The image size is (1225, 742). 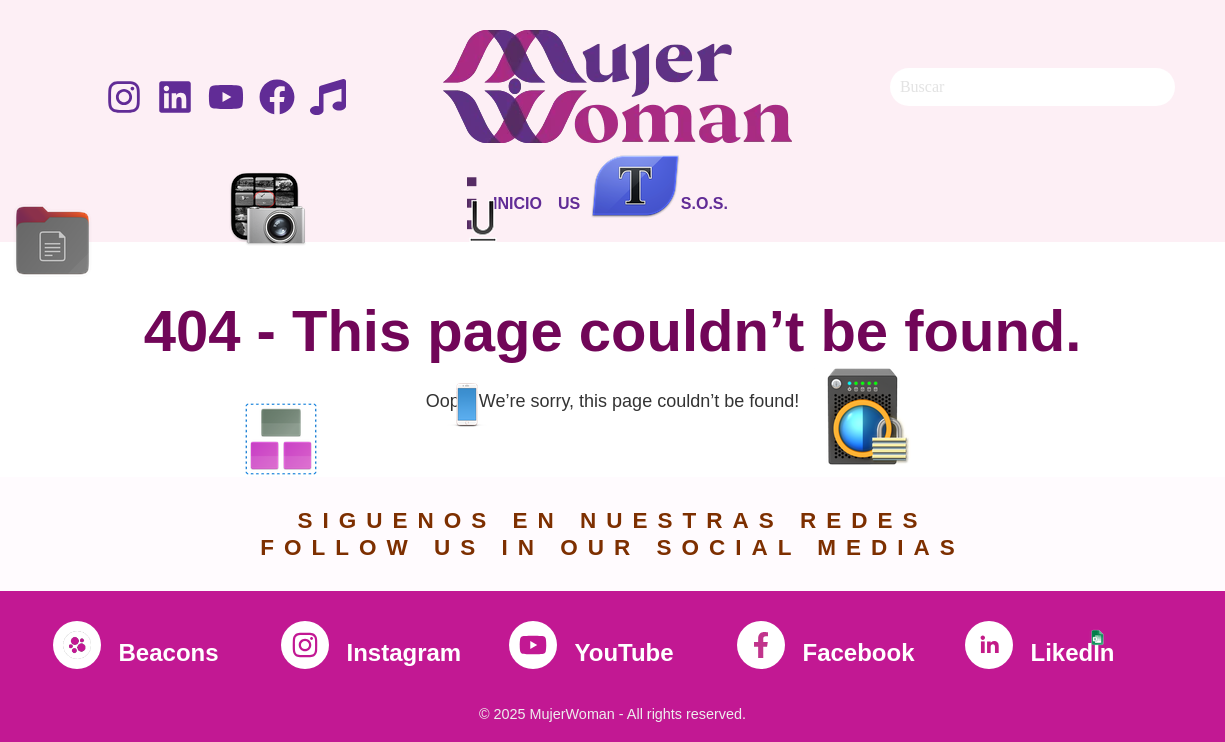 What do you see at coordinates (483, 221) in the screenshot?
I see `apply underline formatting to selected text` at bounding box center [483, 221].